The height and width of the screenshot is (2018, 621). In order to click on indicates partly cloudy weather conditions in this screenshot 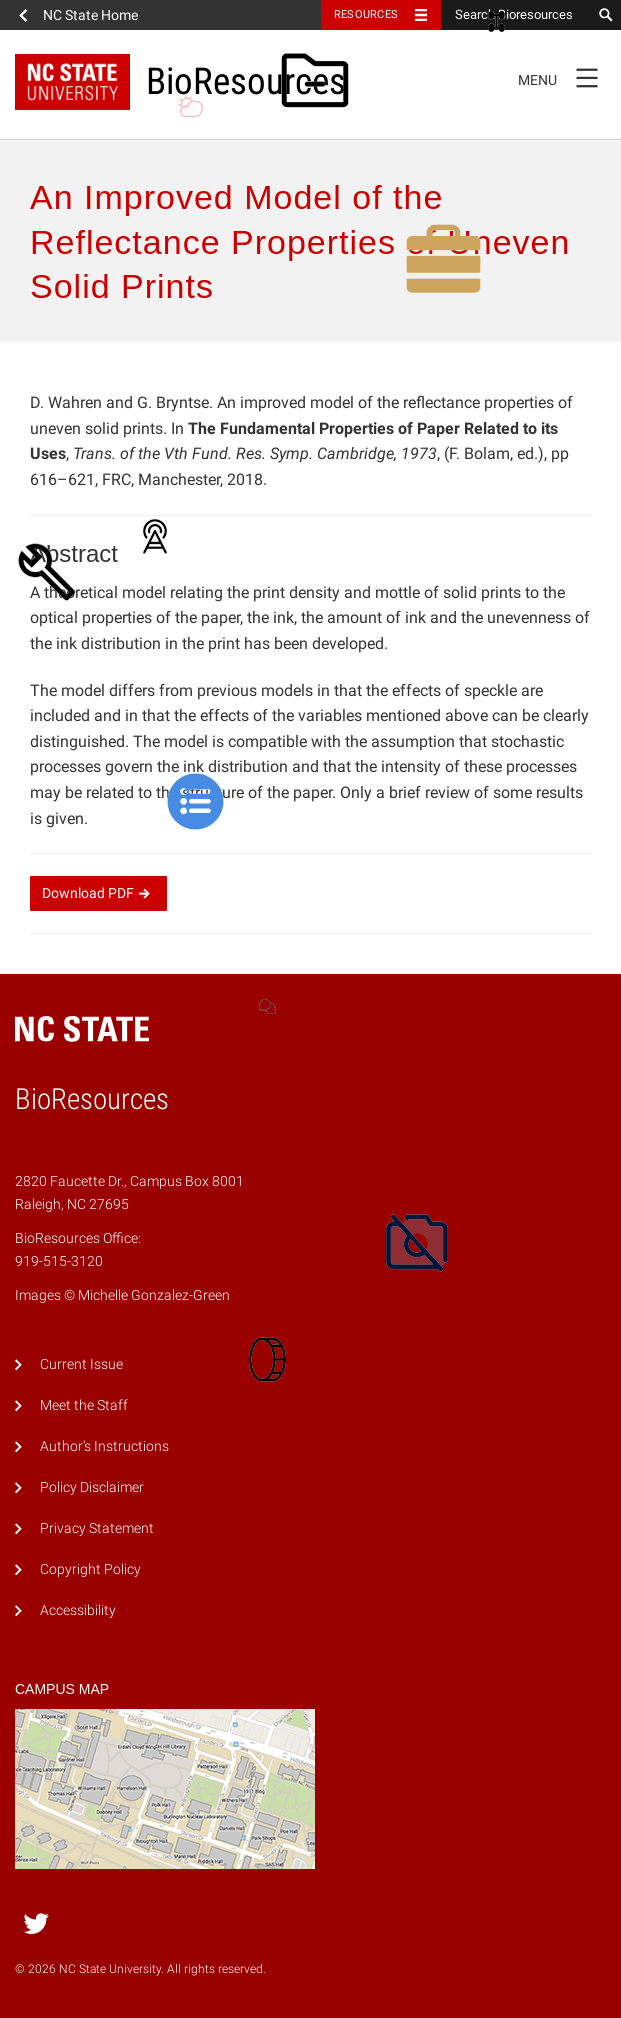, I will do `click(190, 106)`.